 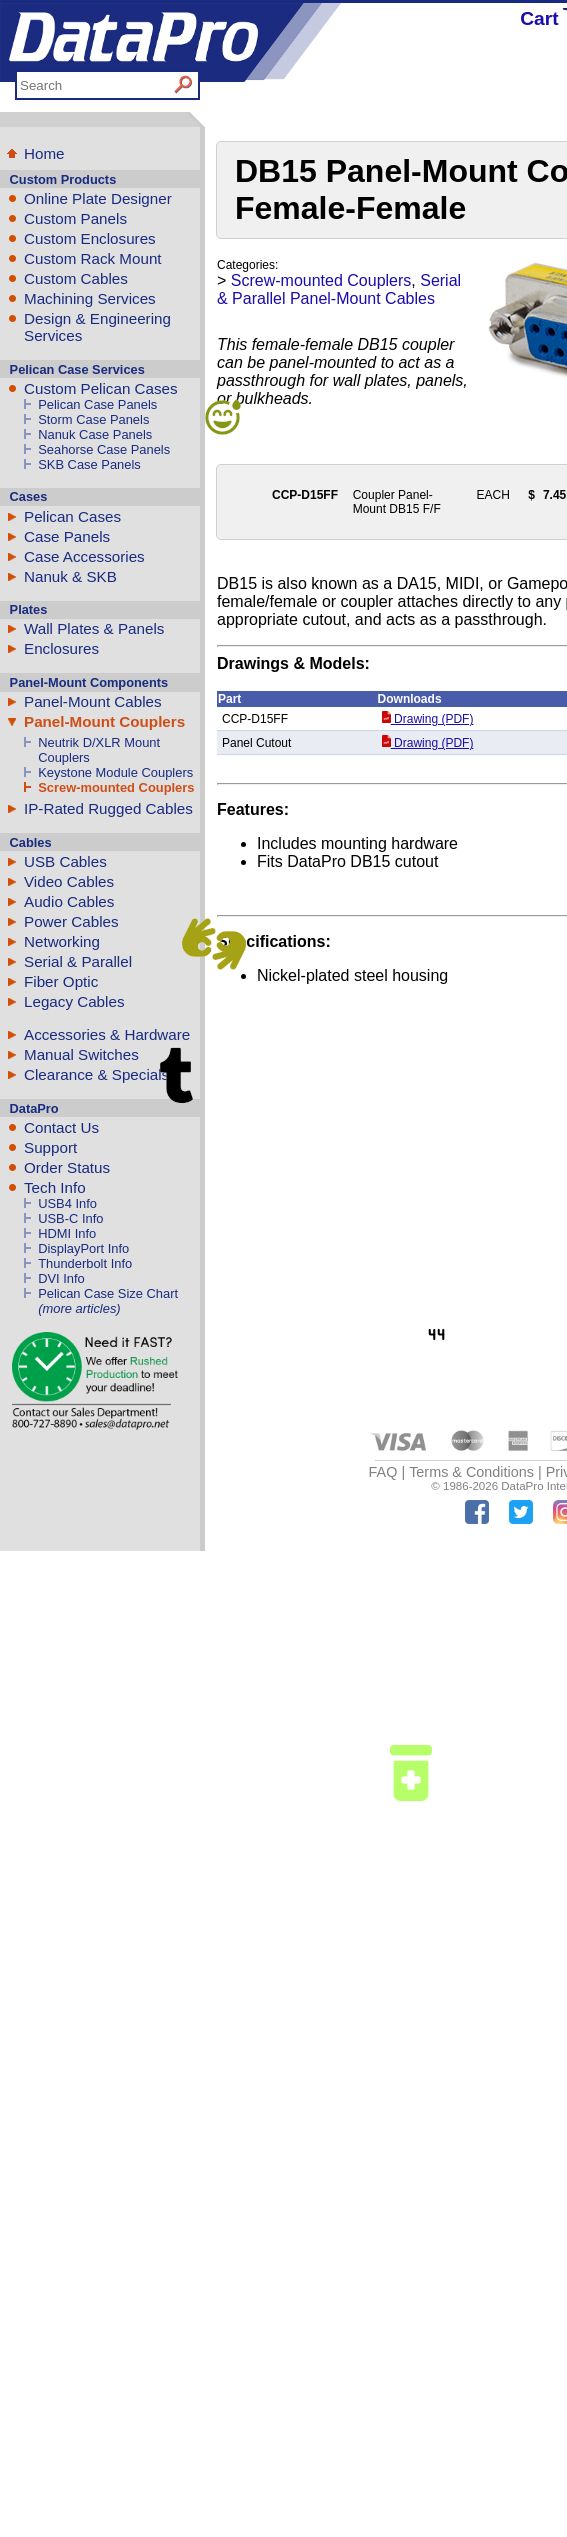 I want to click on view prescription or medication details, so click(x=411, y=1773).